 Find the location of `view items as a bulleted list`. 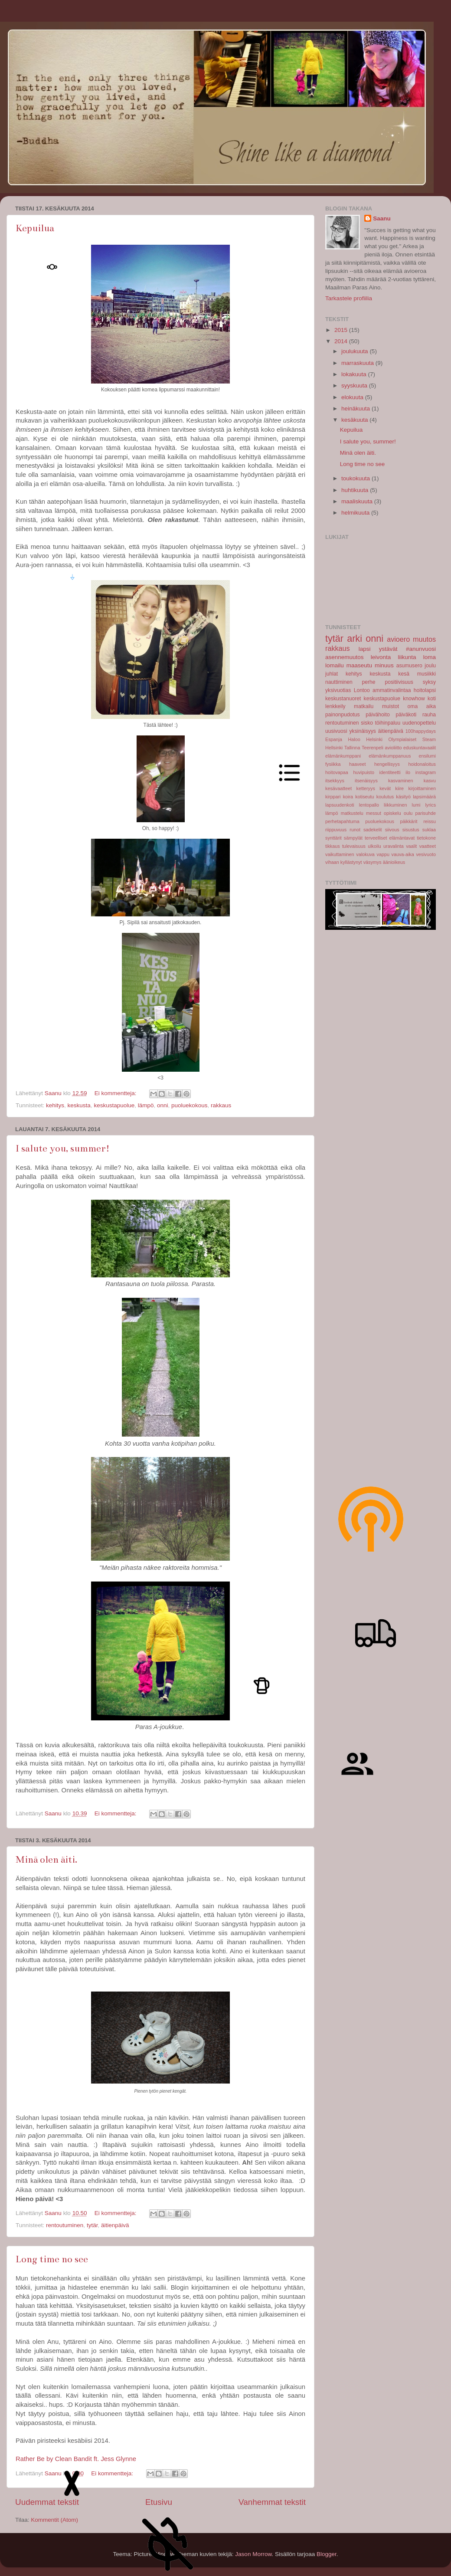

view items as a bulleted list is located at coordinates (290, 773).